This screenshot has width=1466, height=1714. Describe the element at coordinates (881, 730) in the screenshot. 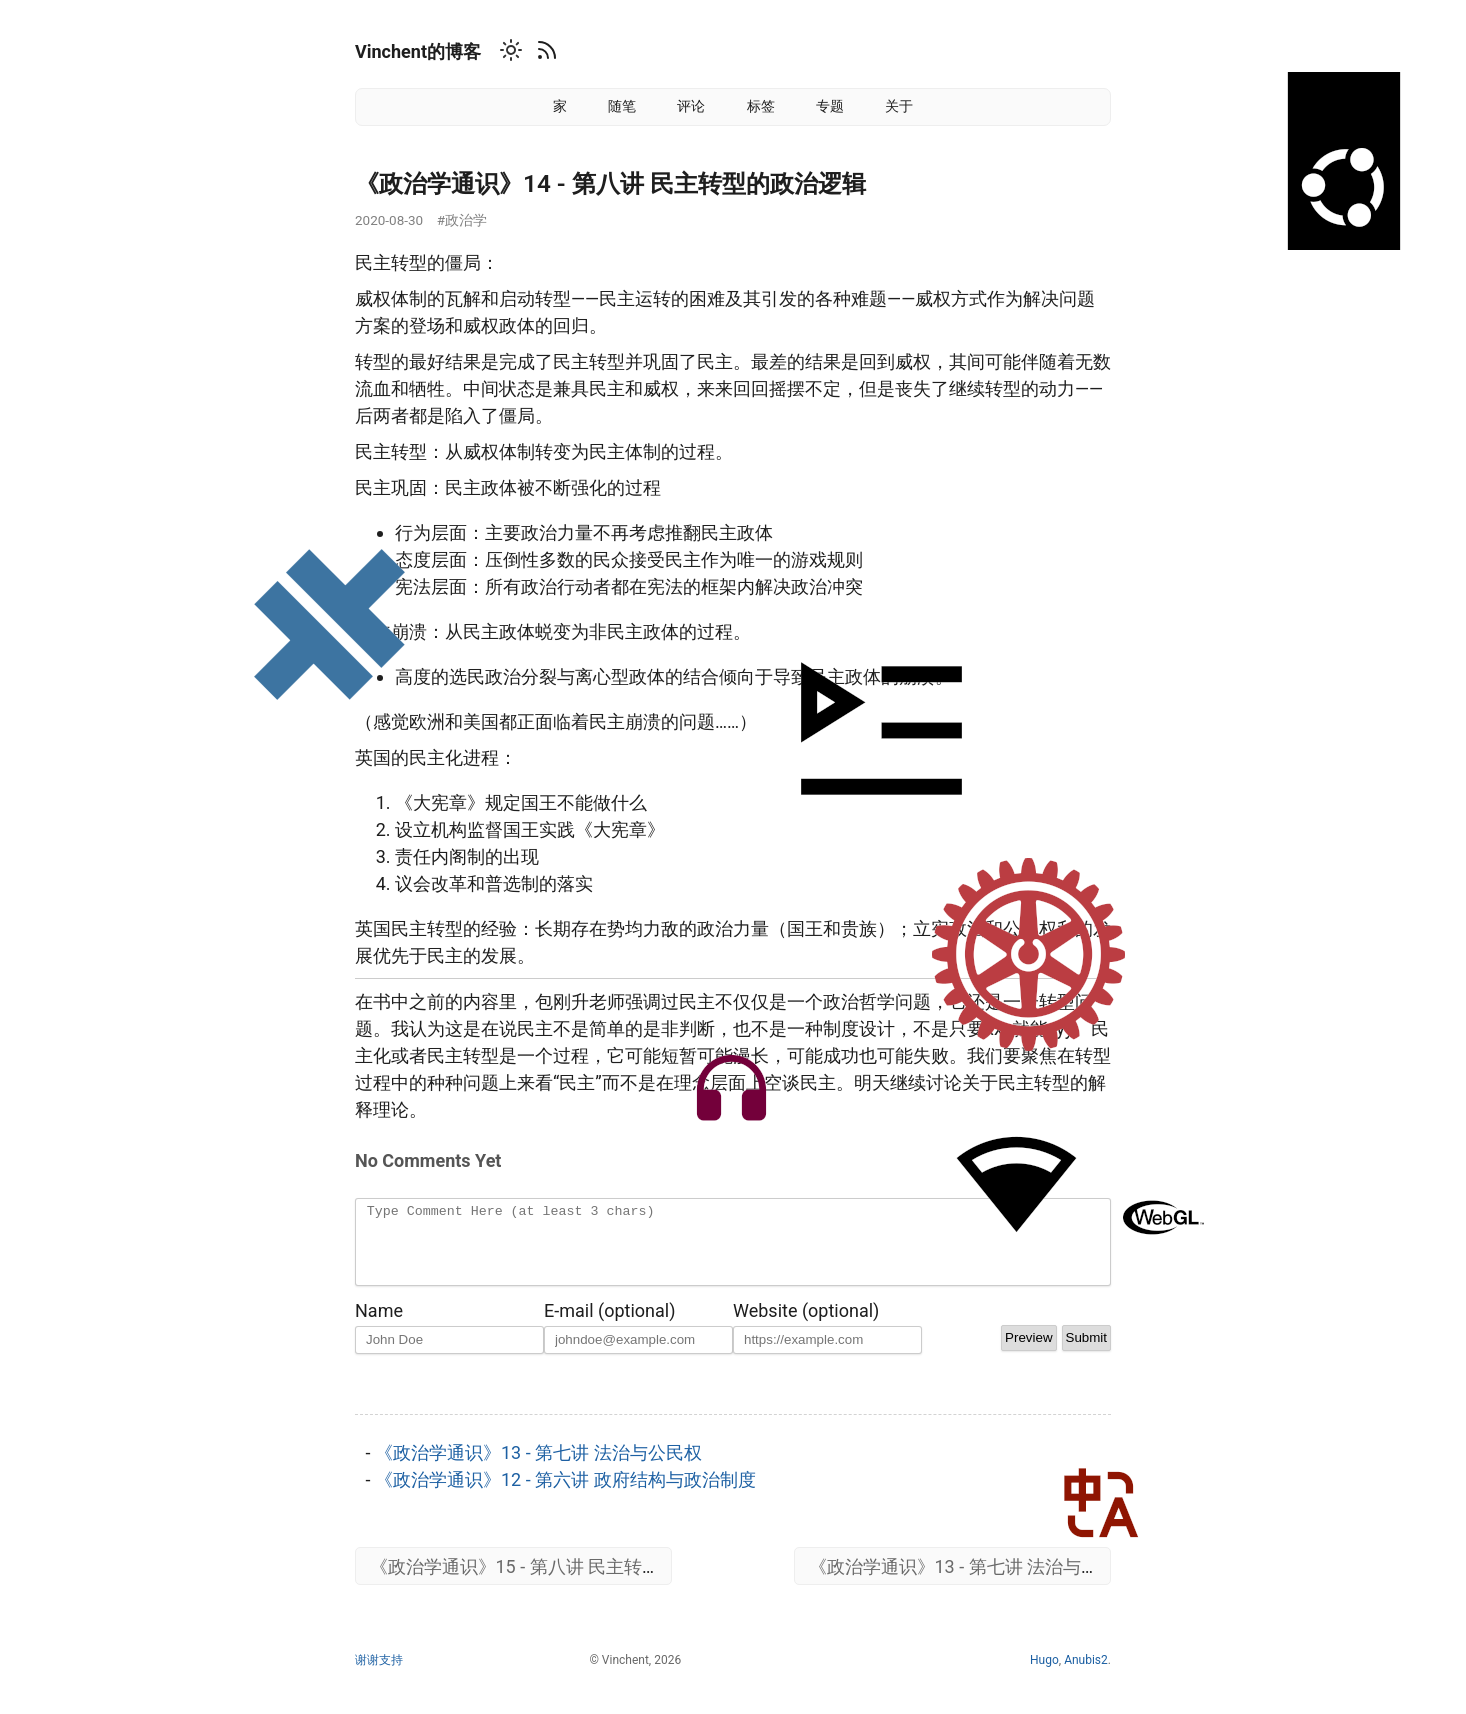

I see `view your playlist` at that location.